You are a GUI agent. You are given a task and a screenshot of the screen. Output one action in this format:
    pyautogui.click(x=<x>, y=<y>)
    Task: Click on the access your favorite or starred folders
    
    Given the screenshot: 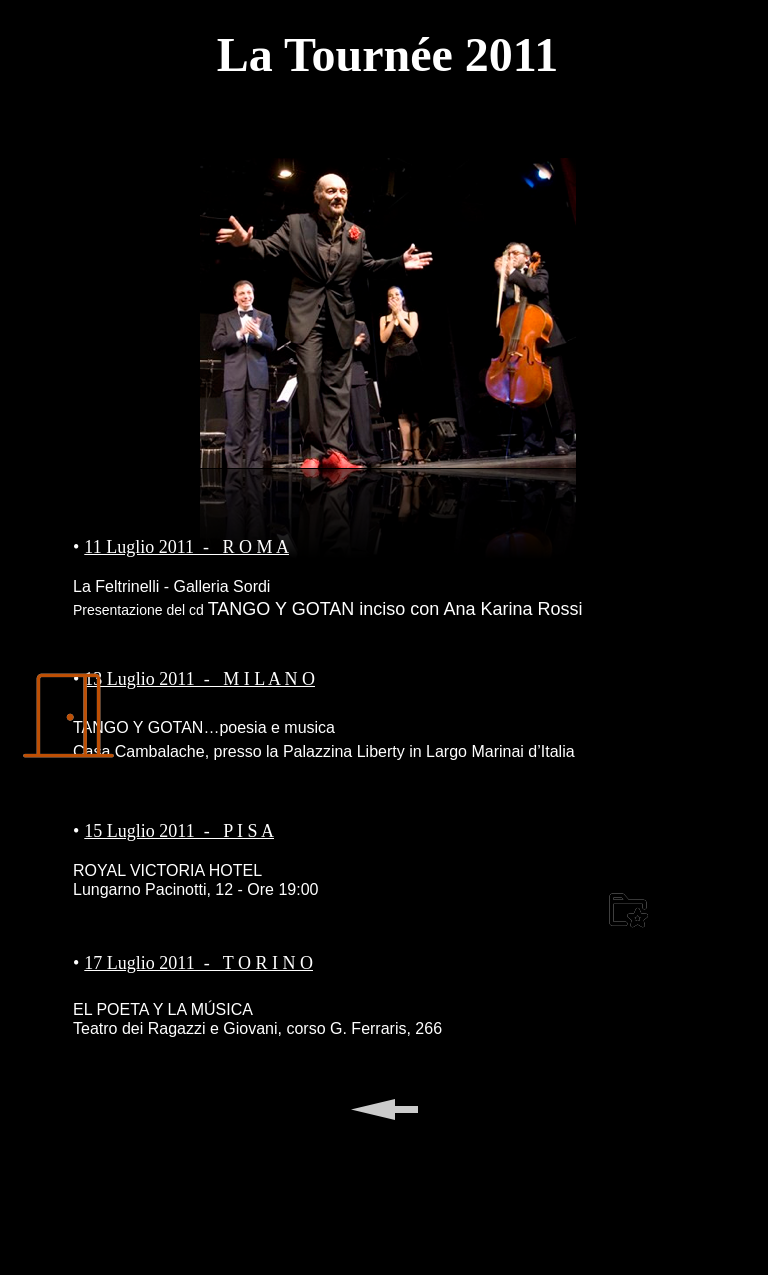 What is the action you would take?
    pyautogui.click(x=628, y=910)
    